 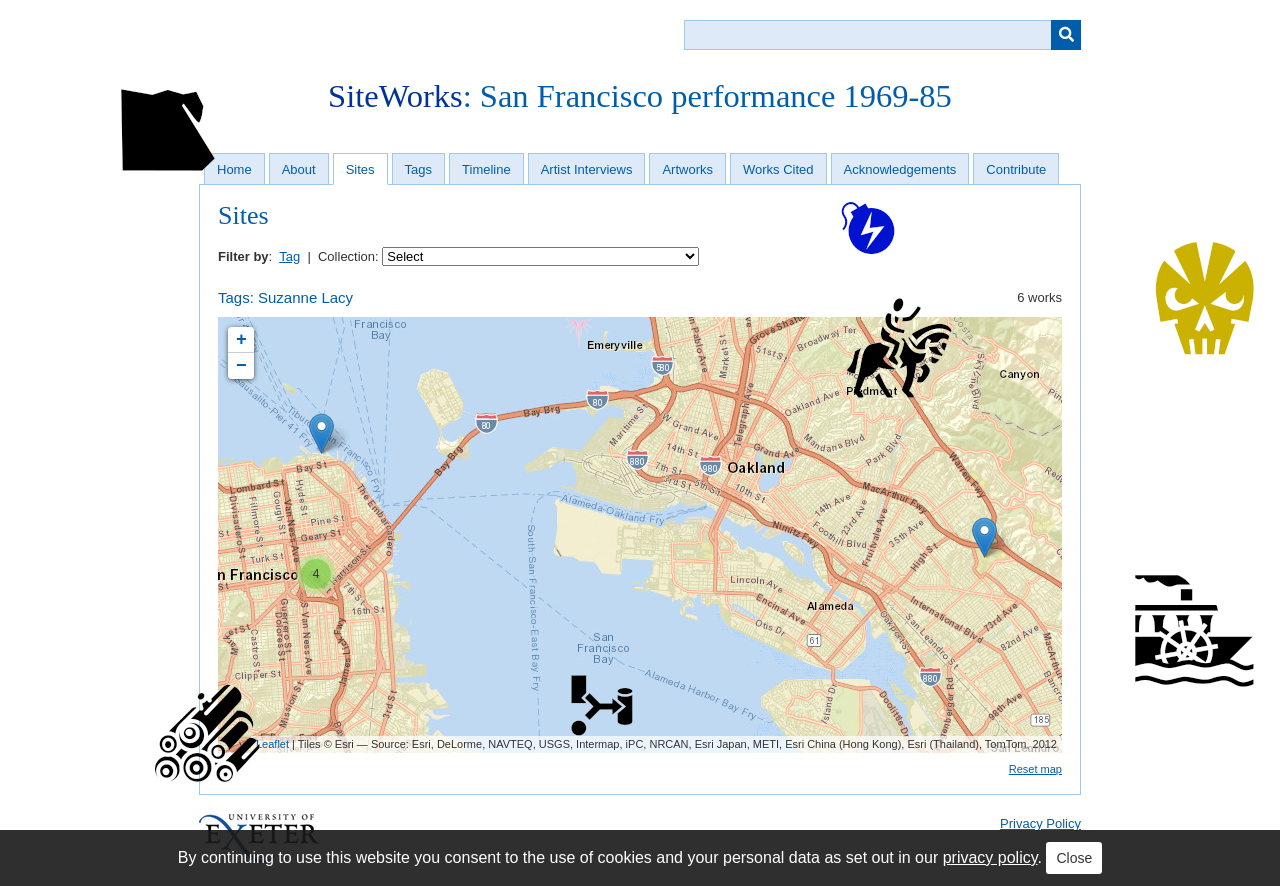 What do you see at coordinates (1205, 297) in the screenshot?
I see `indicates danger or deadly hazard in gameplay` at bounding box center [1205, 297].